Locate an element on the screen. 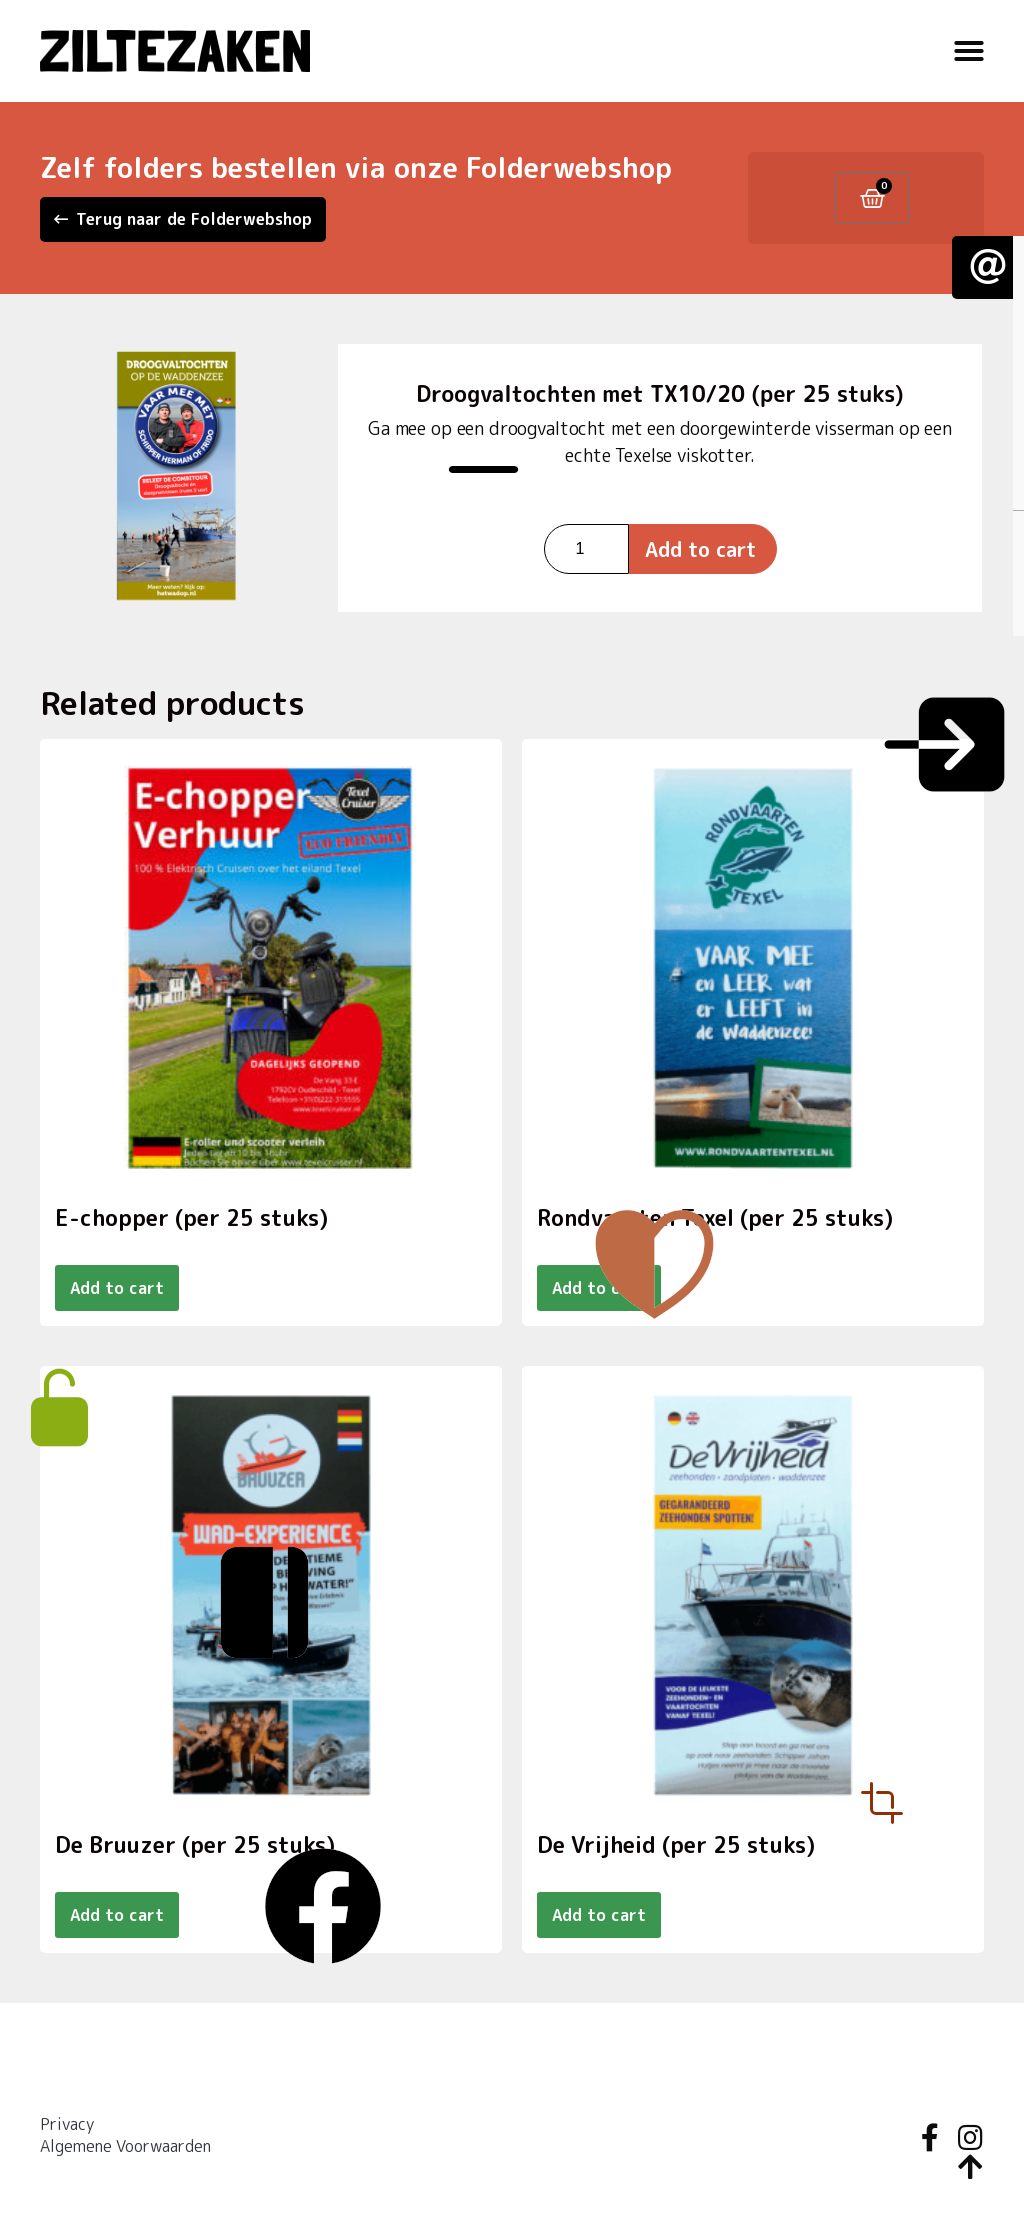  log in or sign in to your account is located at coordinates (944, 744).